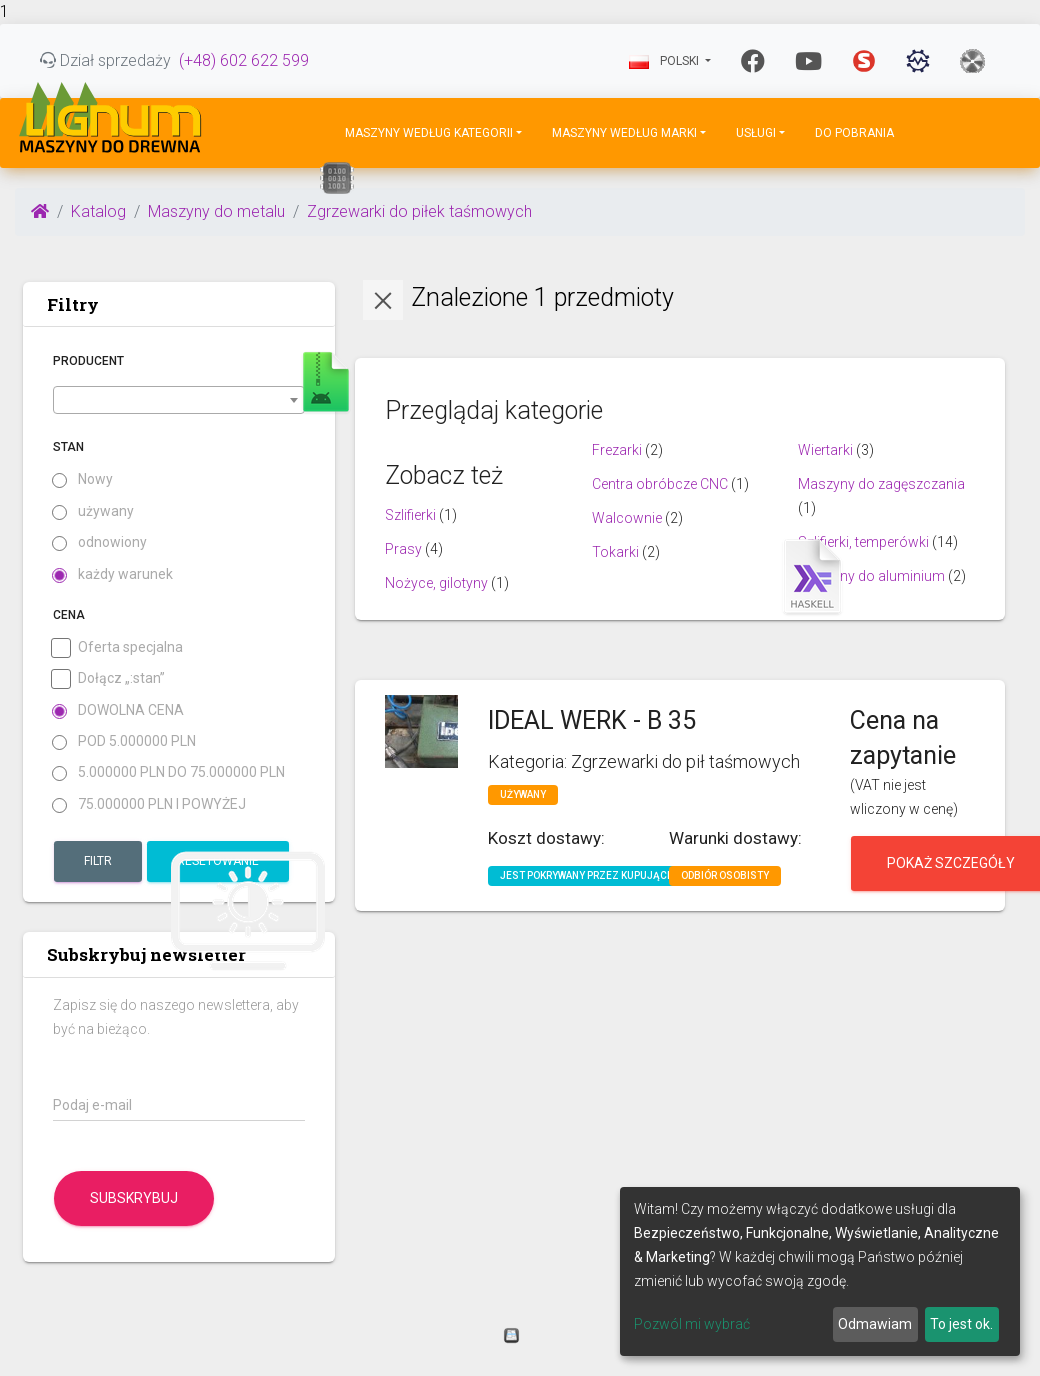 The height and width of the screenshot is (1376, 1040). Describe the element at coordinates (812, 577) in the screenshot. I see `a haskell source code file` at that location.